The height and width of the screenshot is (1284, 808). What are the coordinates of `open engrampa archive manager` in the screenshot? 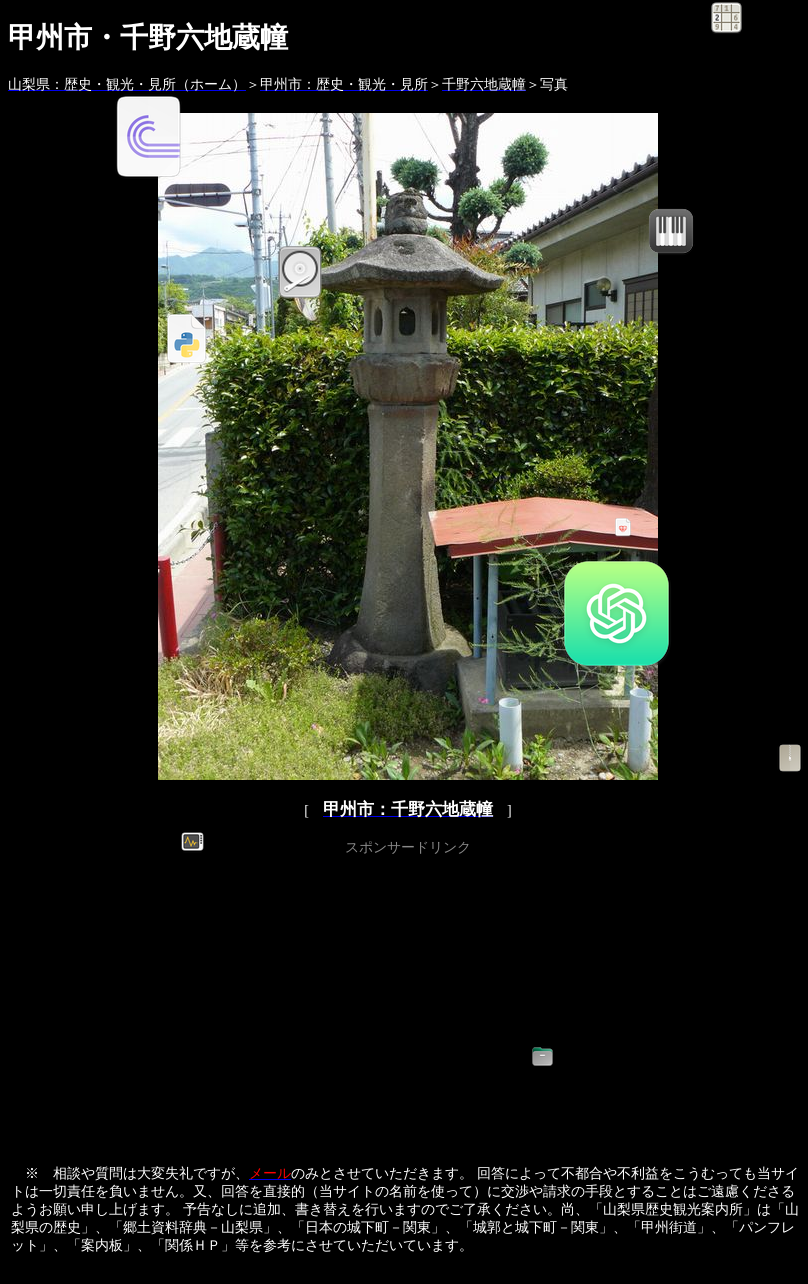 It's located at (790, 758).